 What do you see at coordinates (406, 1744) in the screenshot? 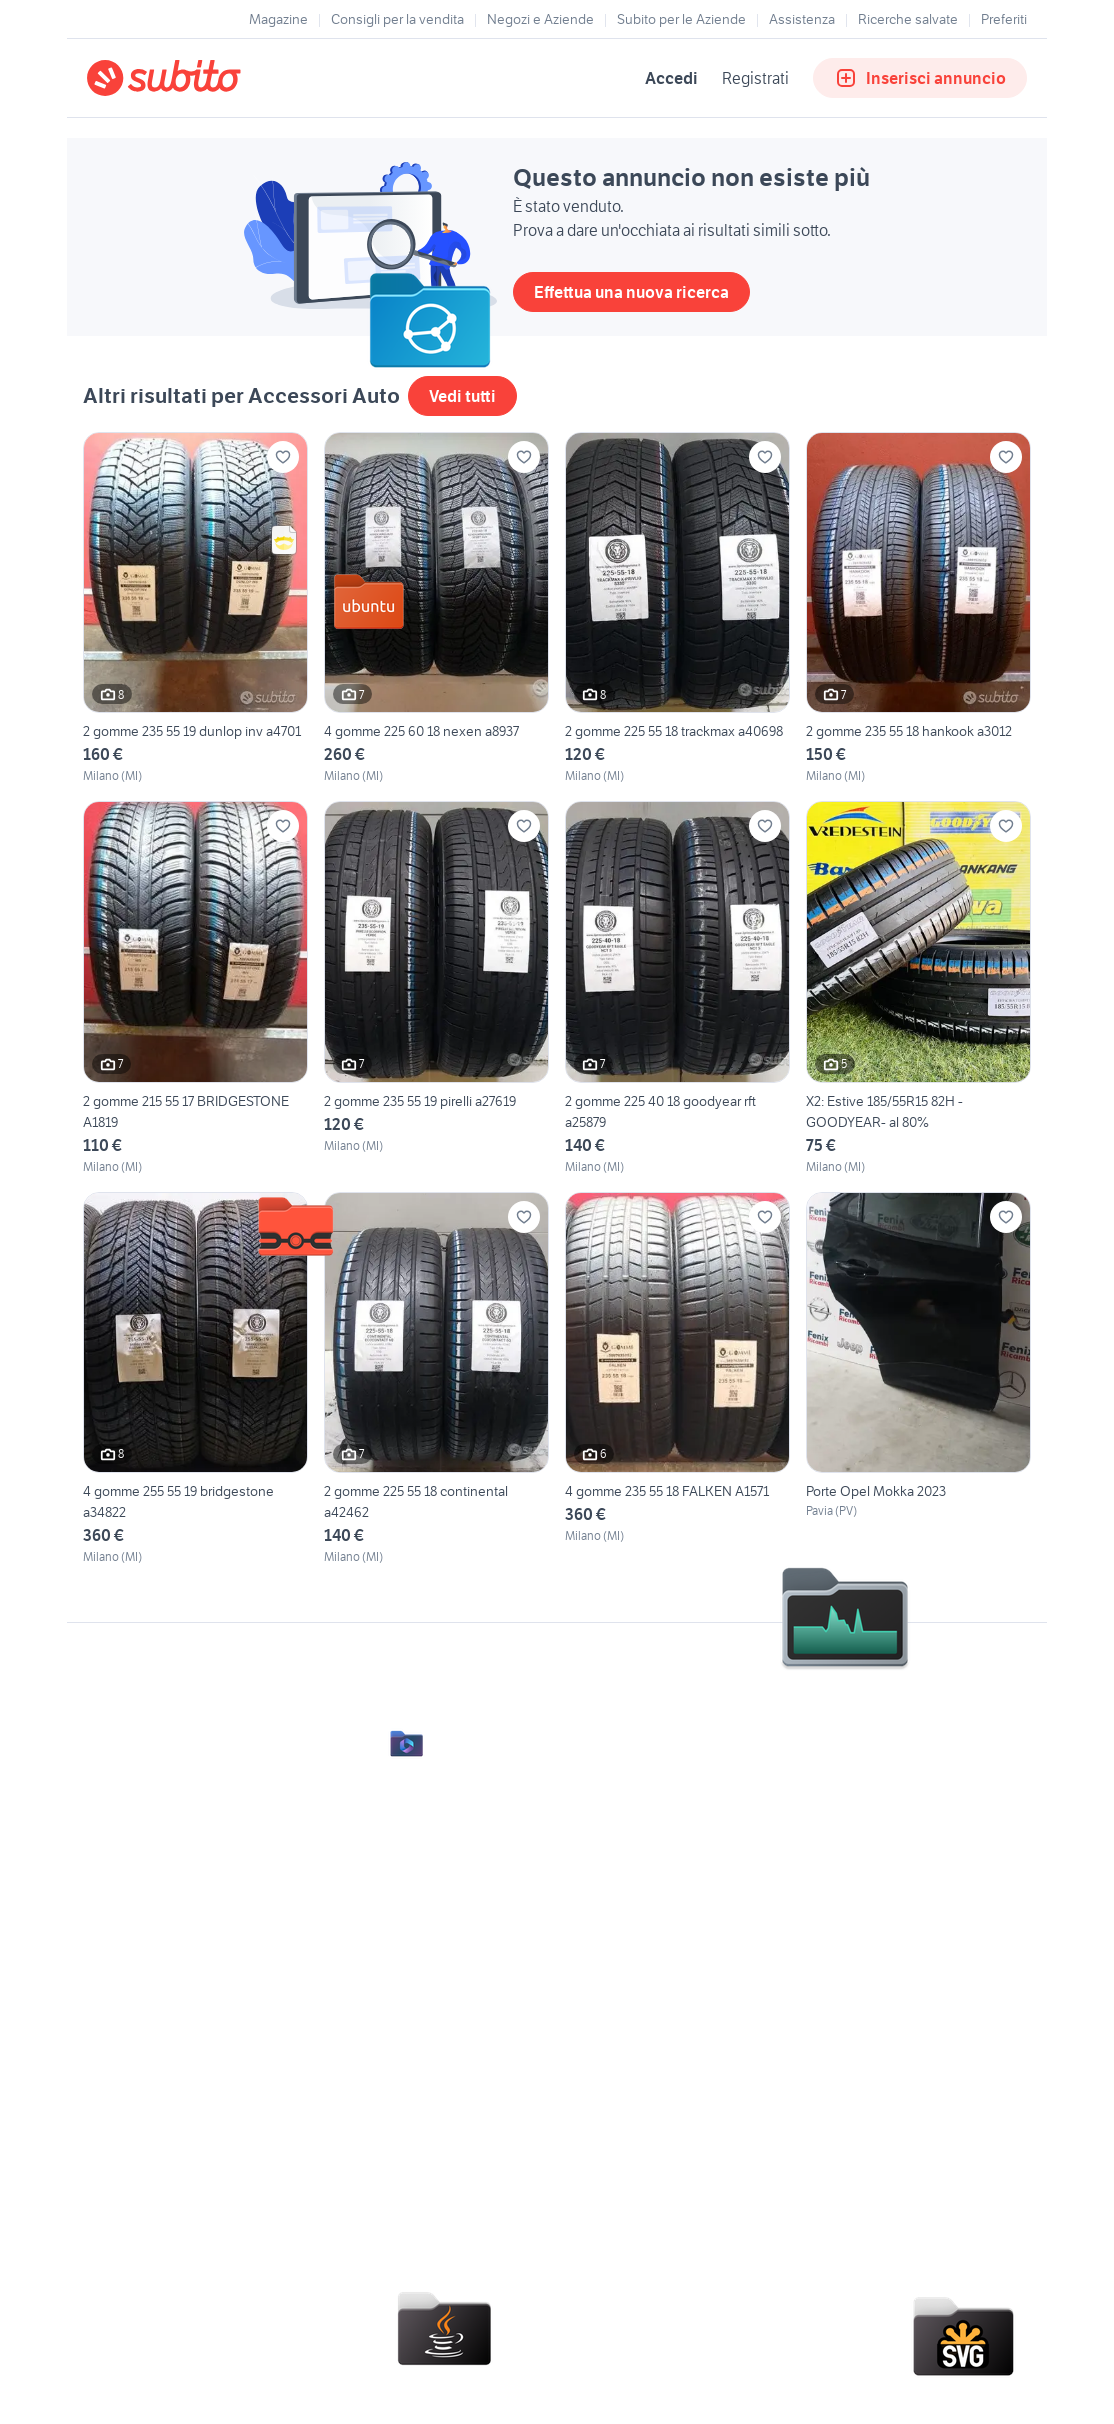
I see `open microsoft 365 files folder` at bounding box center [406, 1744].